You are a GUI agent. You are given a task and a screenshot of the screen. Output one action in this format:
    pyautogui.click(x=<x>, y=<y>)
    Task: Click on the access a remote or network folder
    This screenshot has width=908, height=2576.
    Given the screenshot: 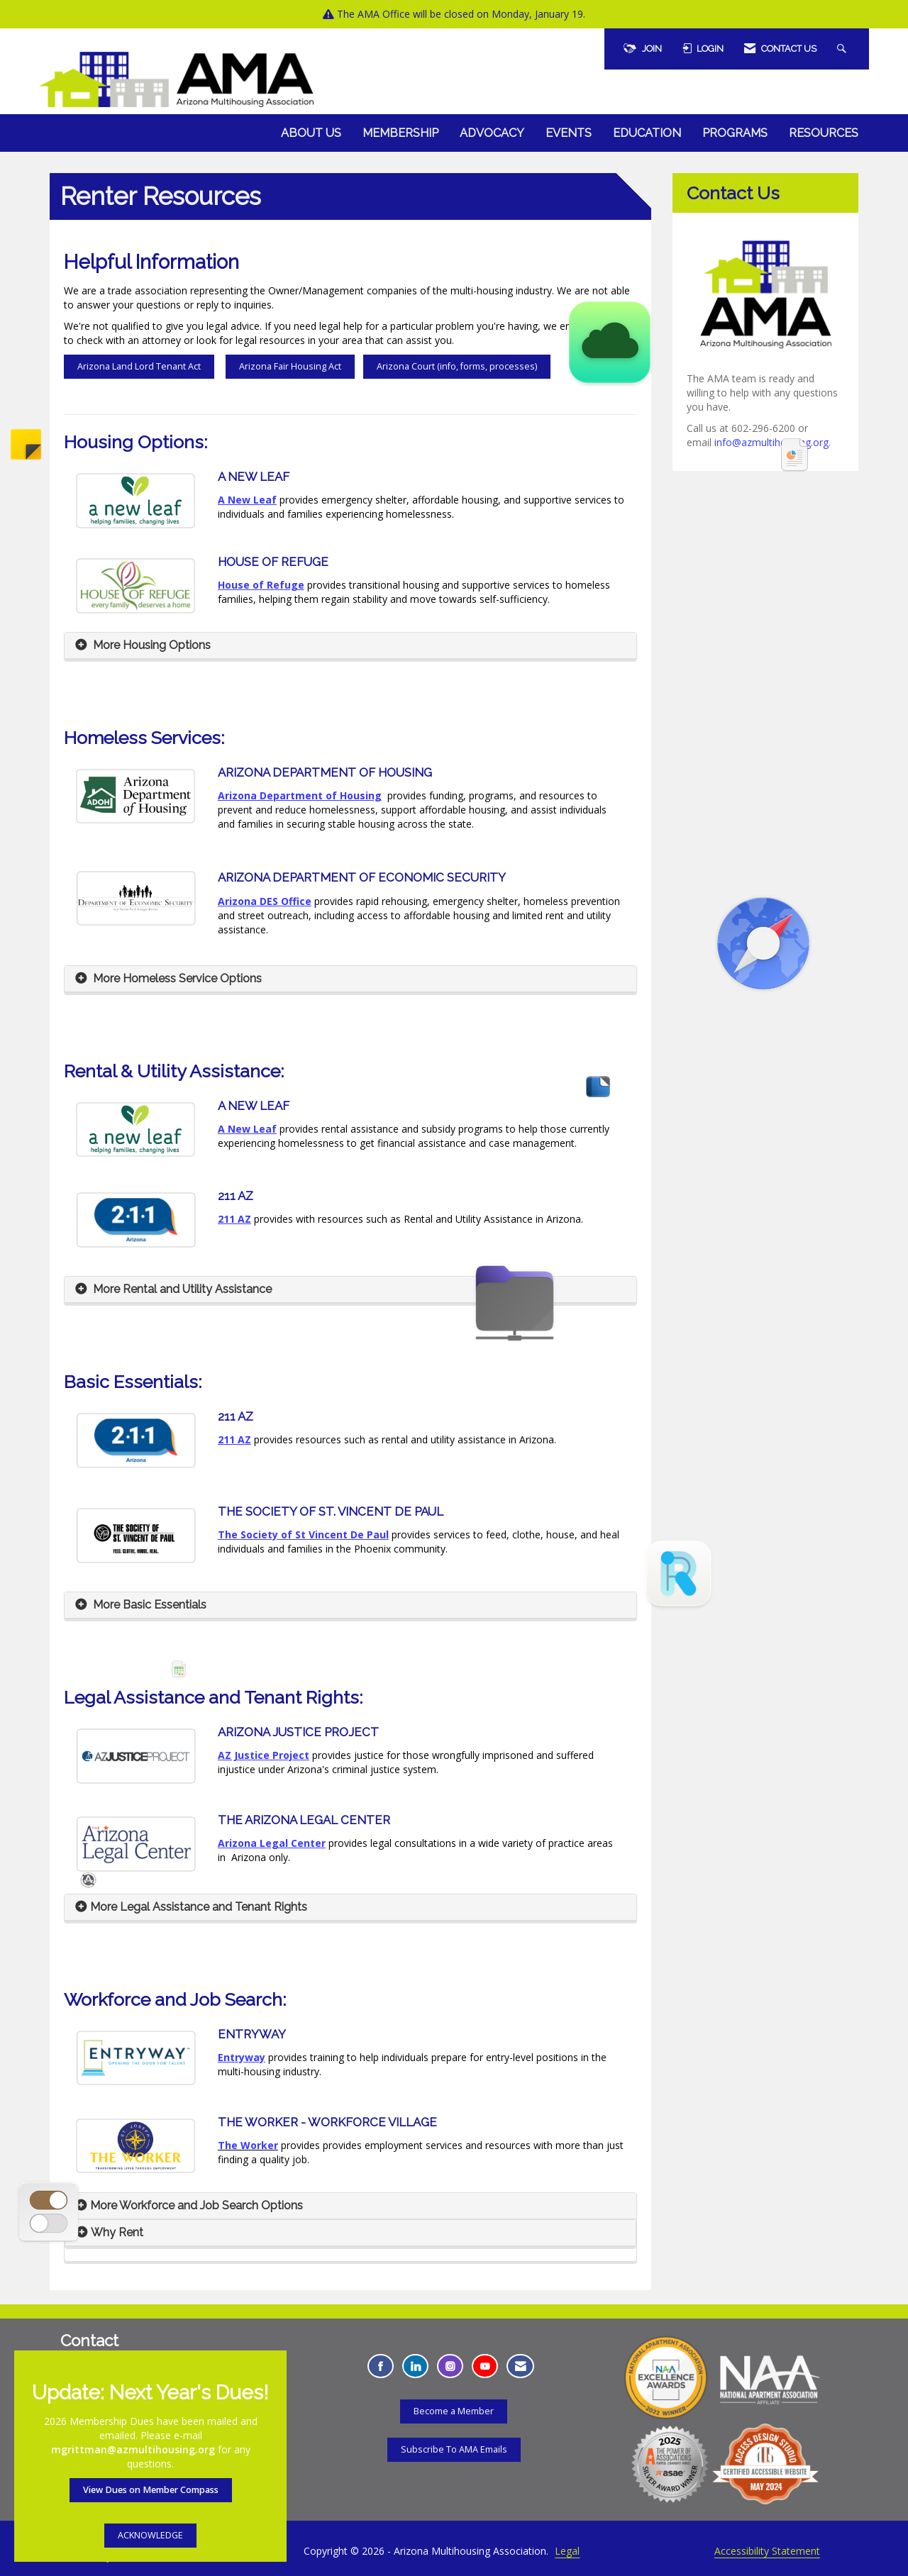 What is the action you would take?
    pyautogui.click(x=514, y=1301)
    